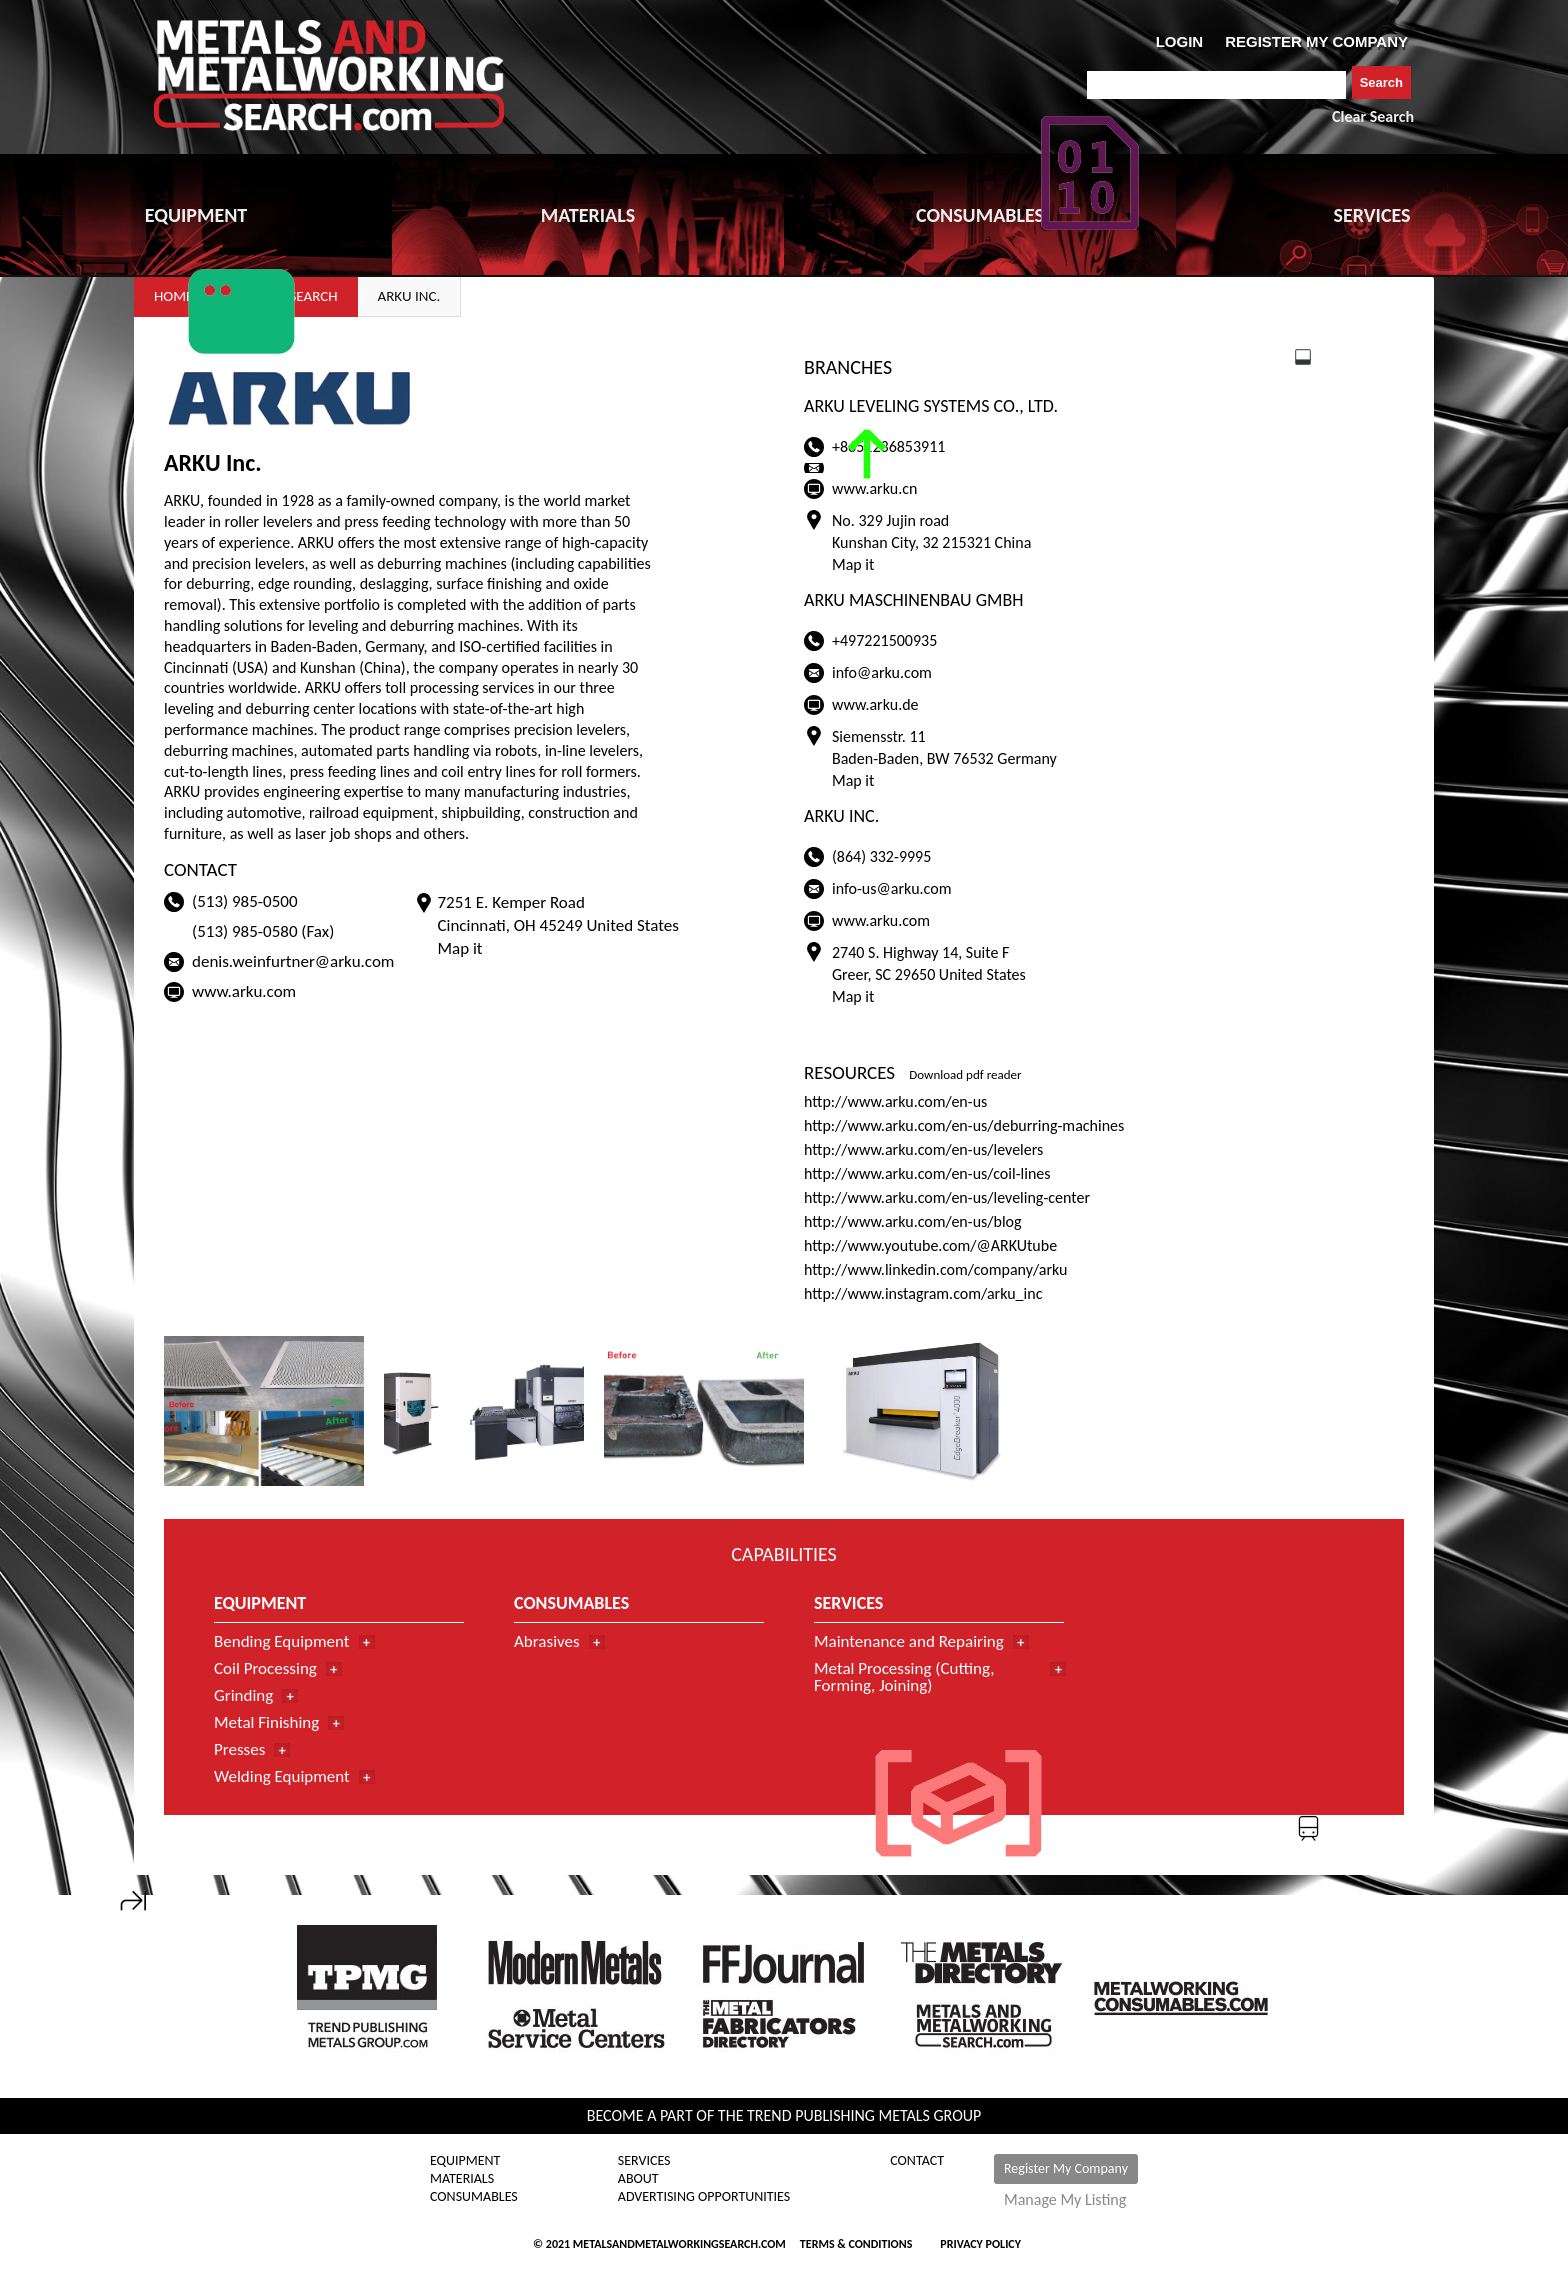  I want to click on move cursor to next tab stop, so click(131, 1899).